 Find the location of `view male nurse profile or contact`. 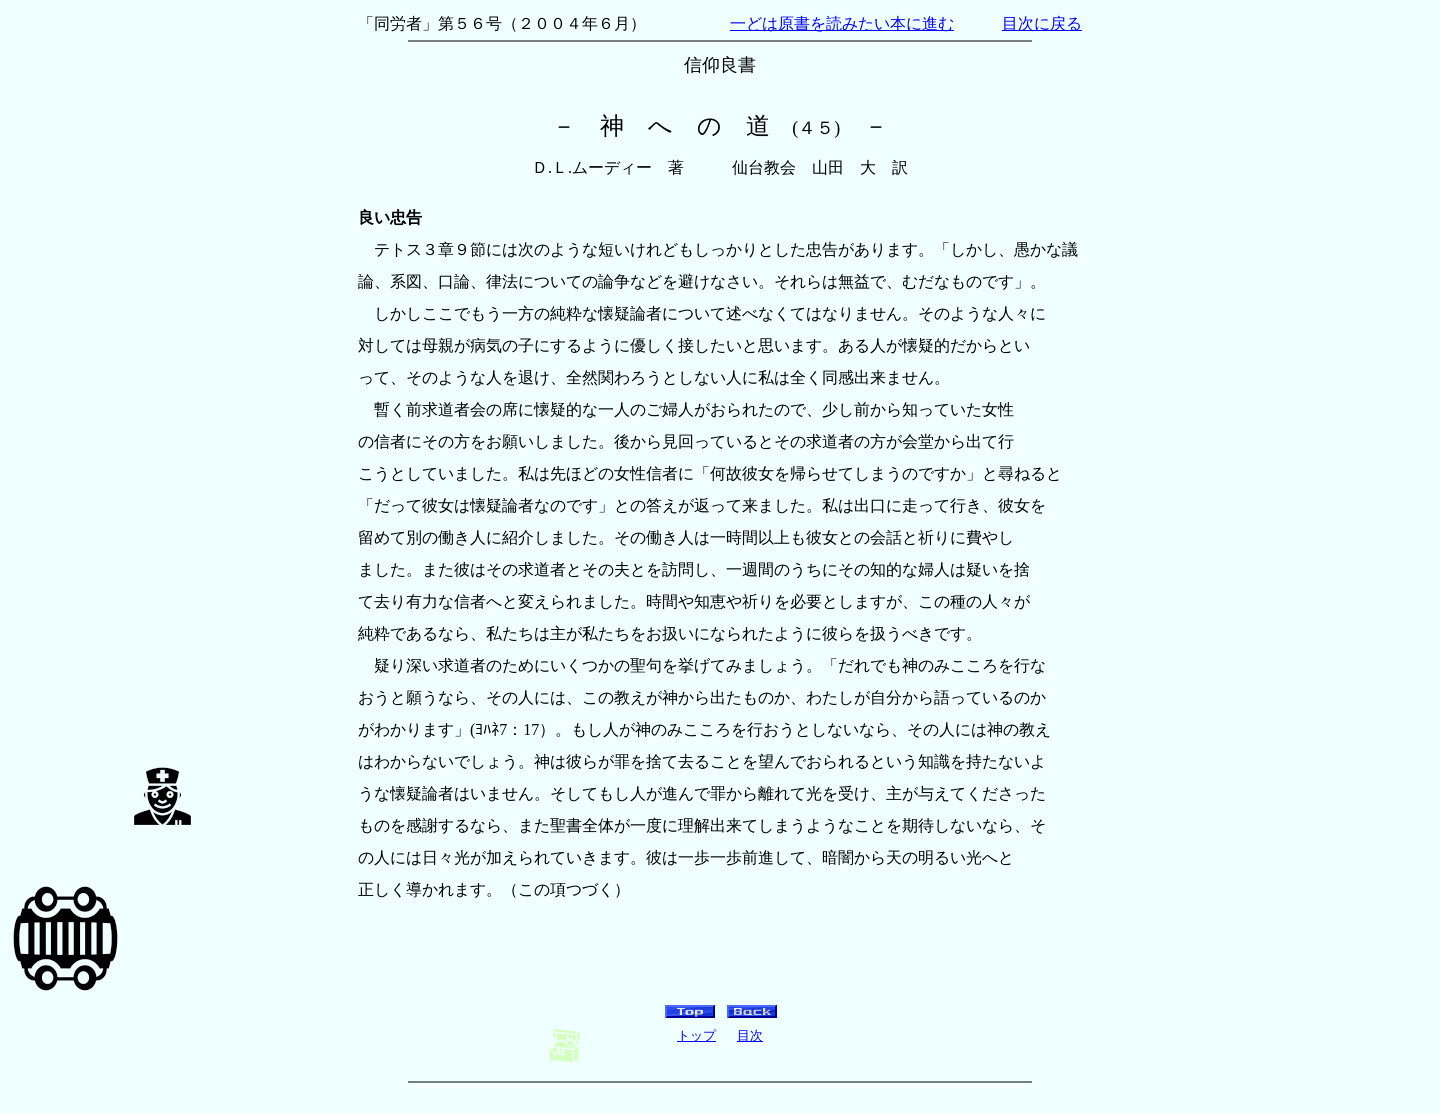

view male nurse profile or contact is located at coordinates (162, 796).